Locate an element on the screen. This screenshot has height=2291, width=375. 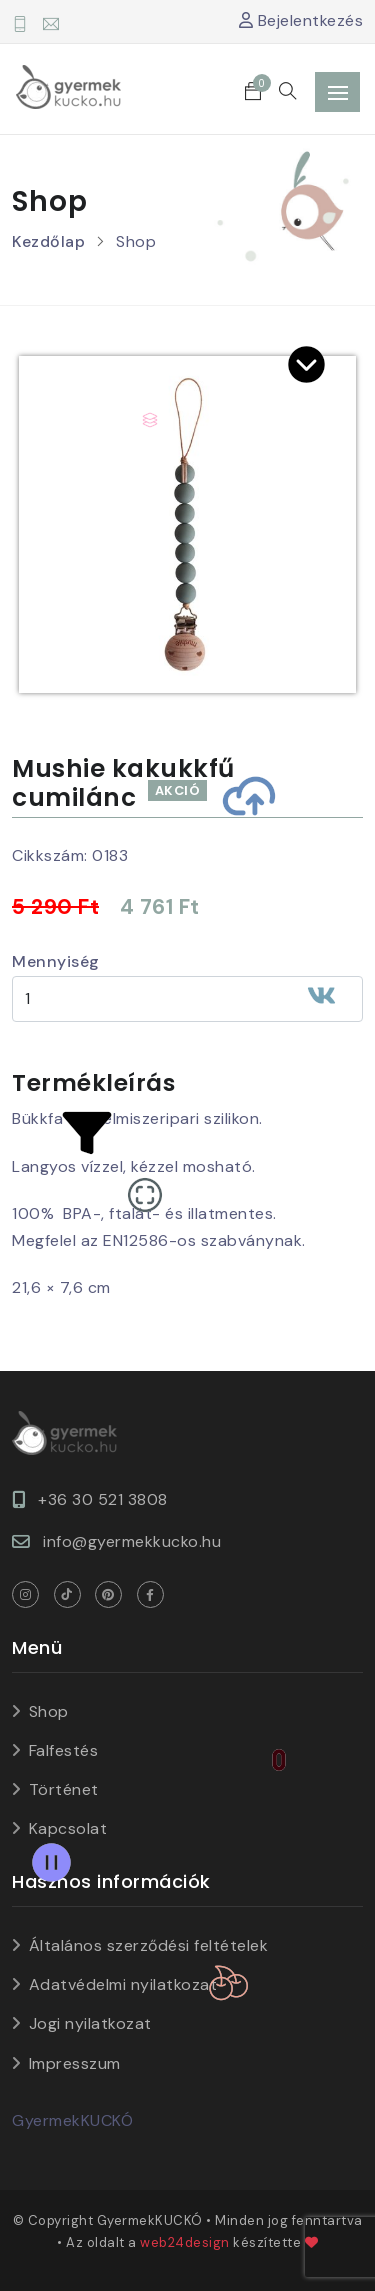
expand to show more content is located at coordinates (306, 364).